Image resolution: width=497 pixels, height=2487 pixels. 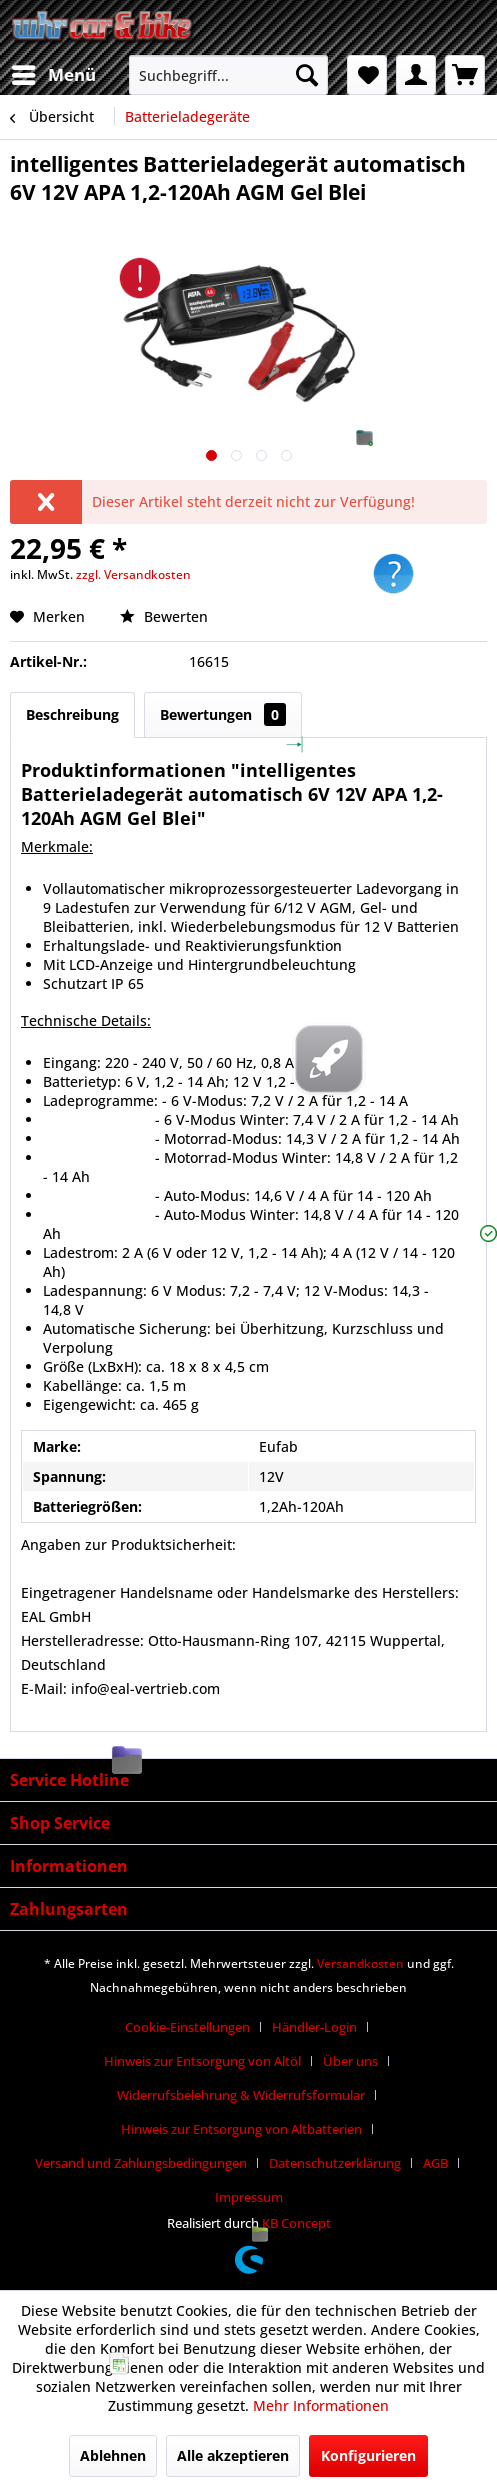 I want to click on file successfully synced to OneDrive, so click(x=488, y=1233).